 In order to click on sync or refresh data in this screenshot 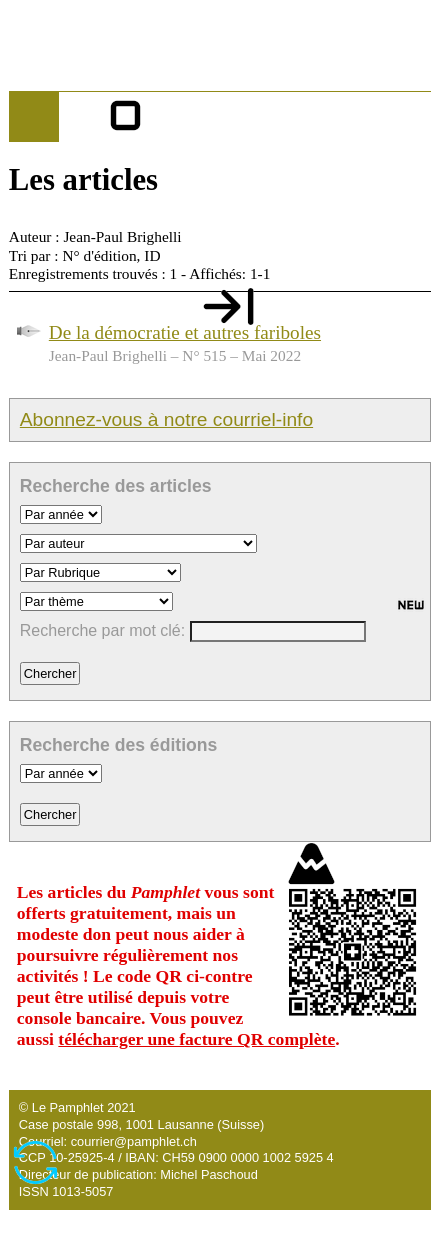, I will do `click(35, 1162)`.